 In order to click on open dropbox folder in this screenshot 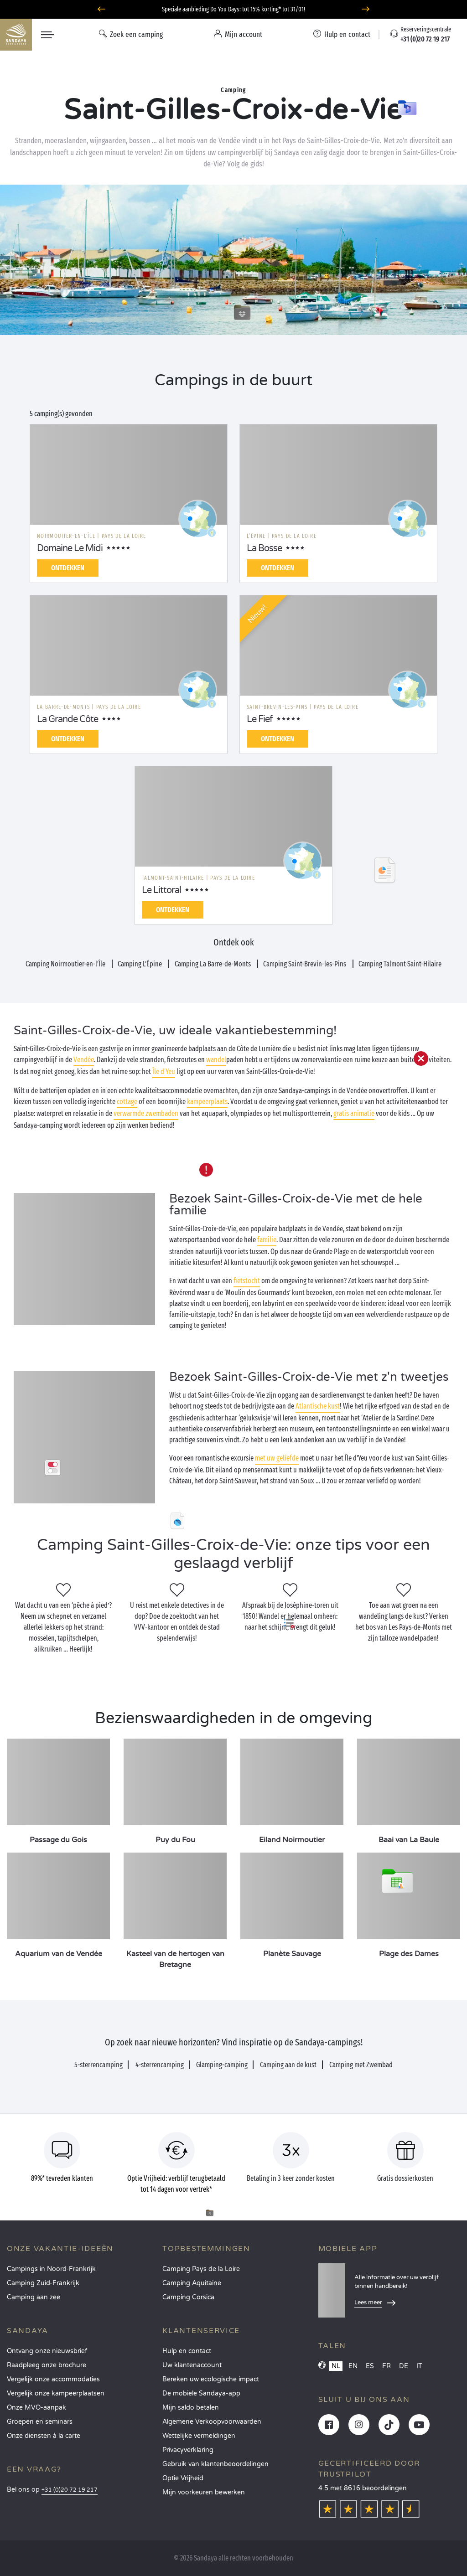, I will do `click(242, 312)`.